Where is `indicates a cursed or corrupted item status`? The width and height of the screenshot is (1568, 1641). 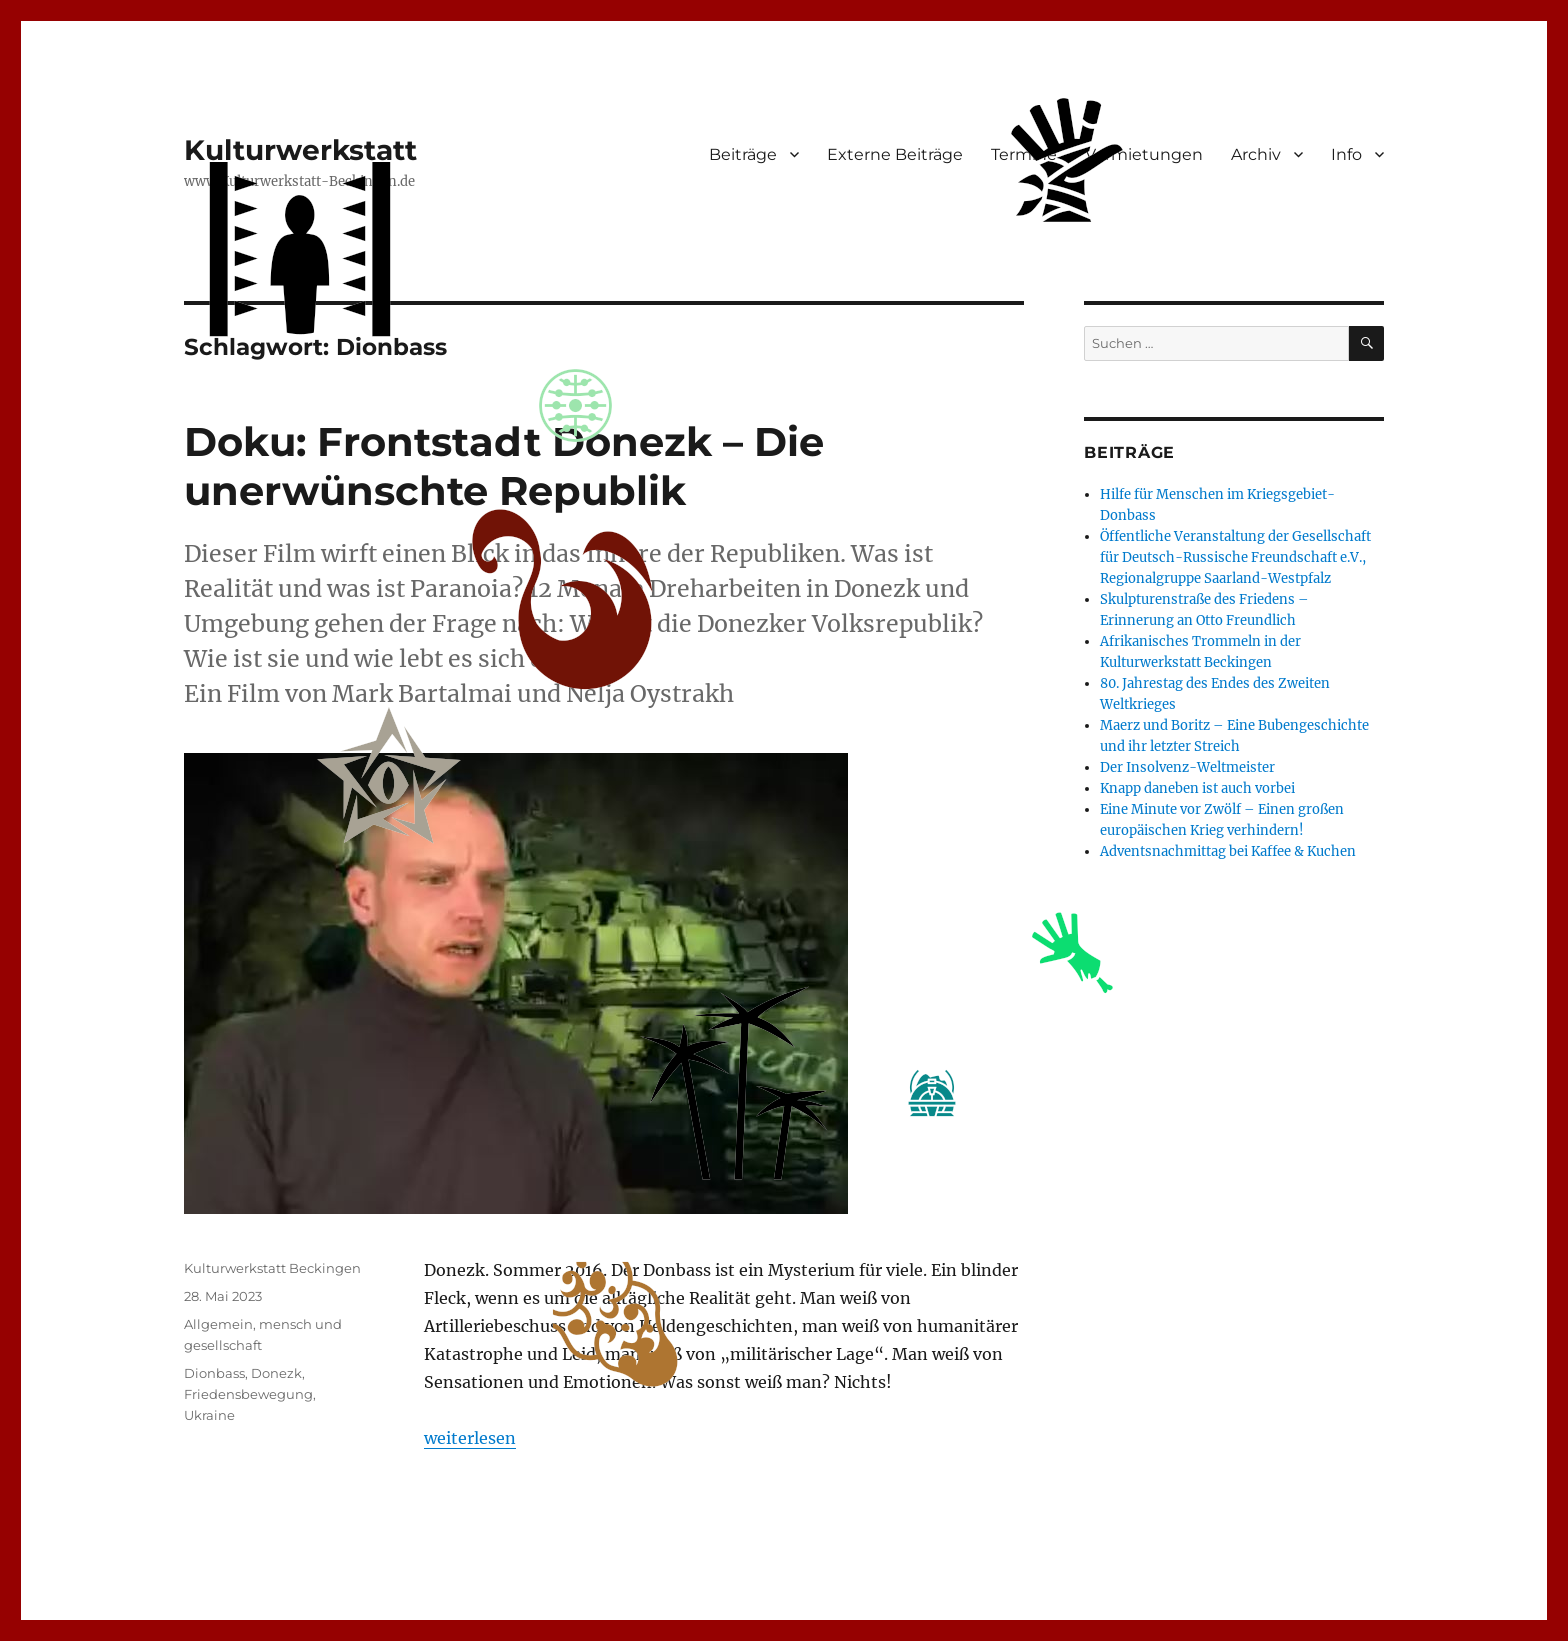 indicates a cursed or corrupted item status is located at coordinates (388, 779).